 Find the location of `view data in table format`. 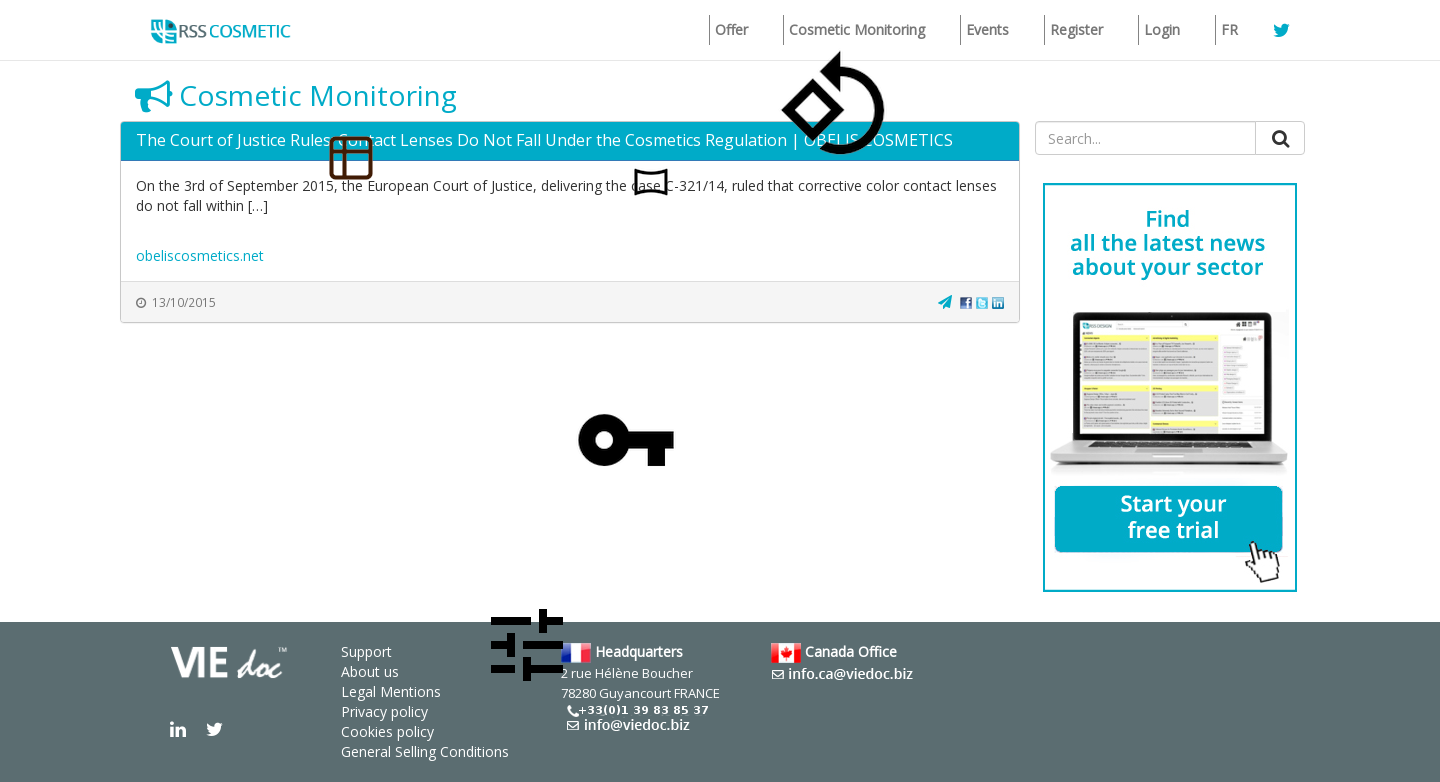

view data in table format is located at coordinates (351, 158).